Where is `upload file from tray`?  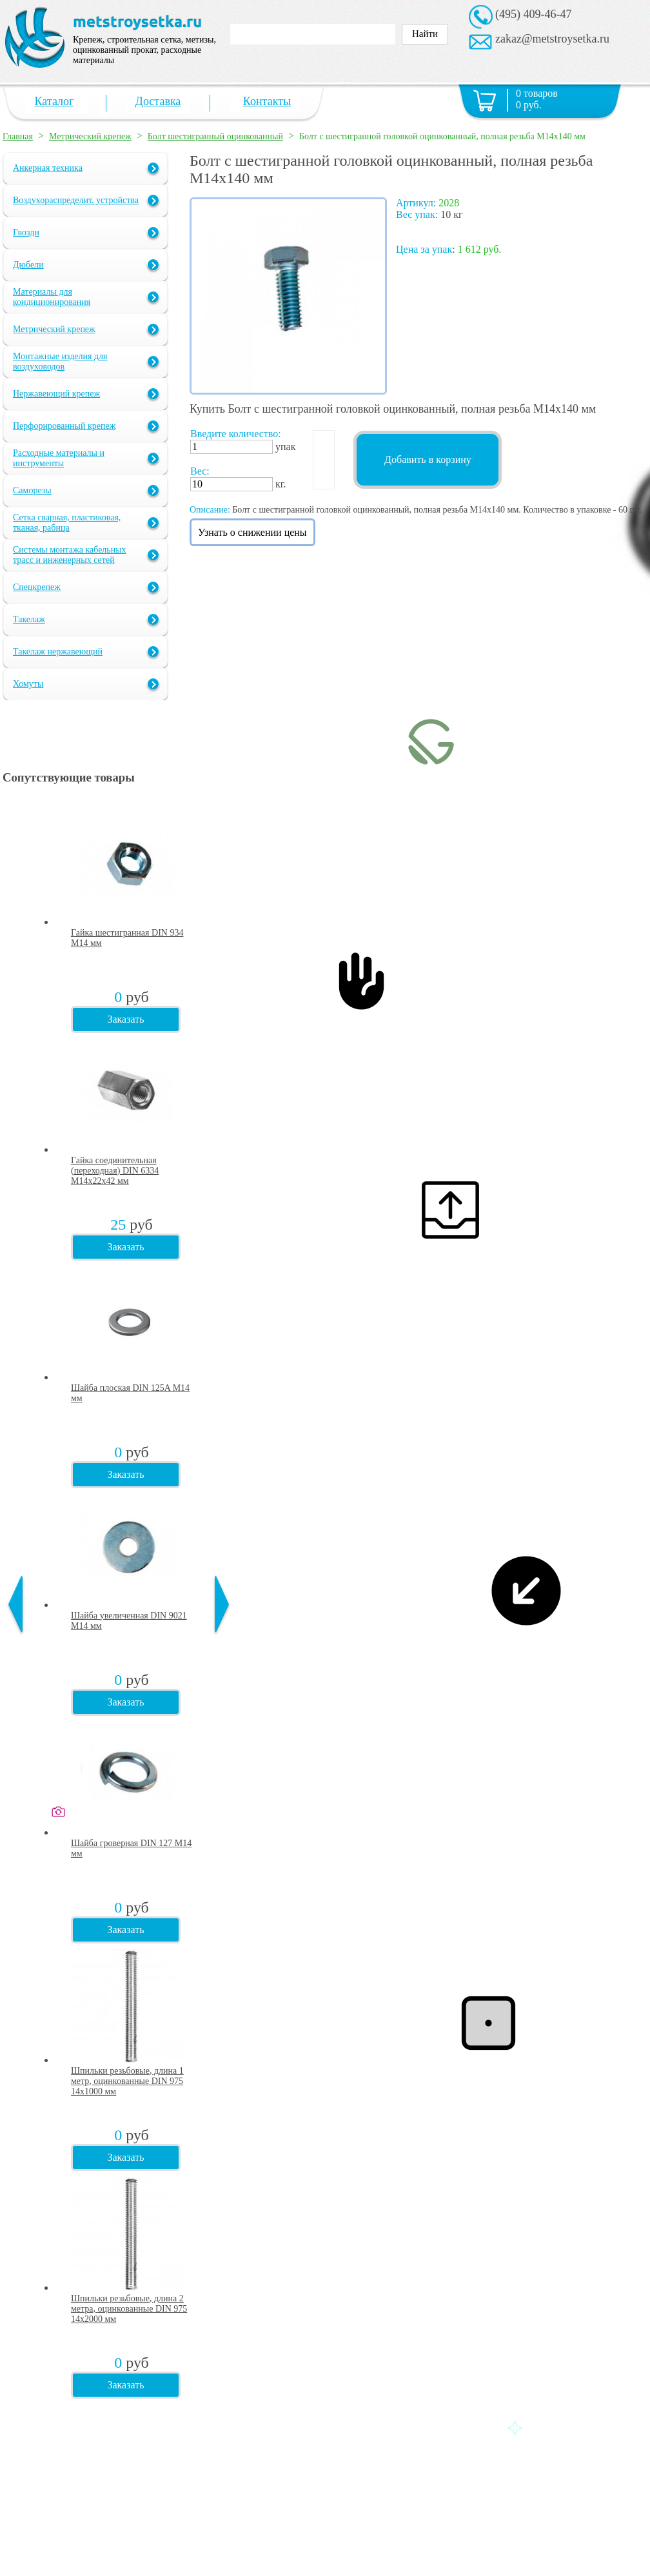
upload file from tray is located at coordinates (450, 1210).